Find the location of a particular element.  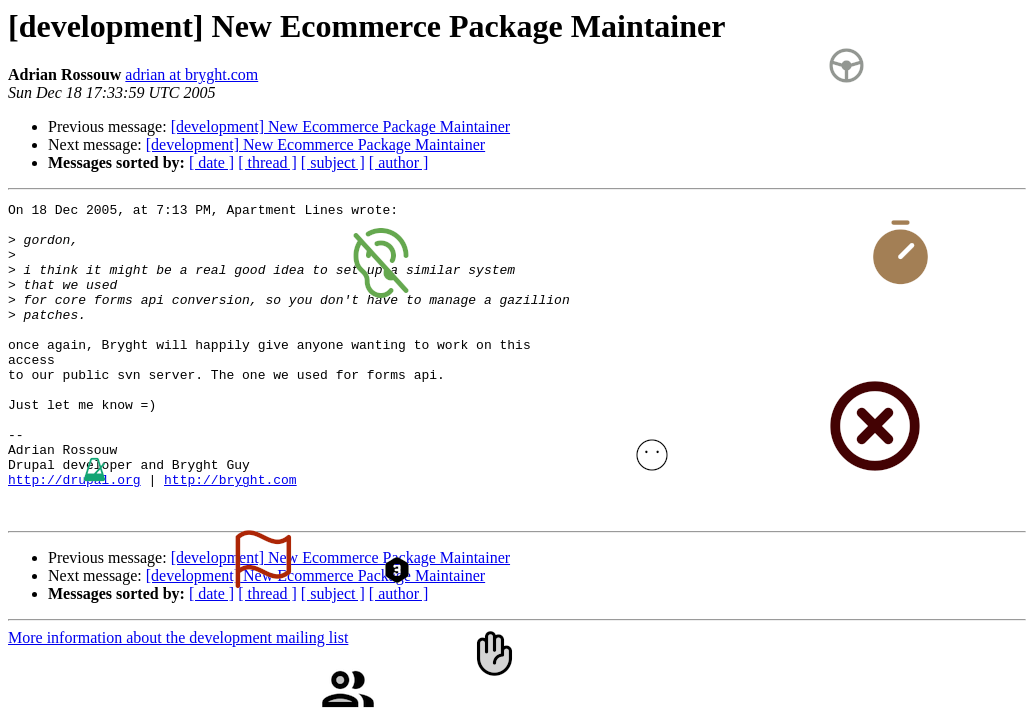

close or dismiss a dialog is located at coordinates (875, 426).